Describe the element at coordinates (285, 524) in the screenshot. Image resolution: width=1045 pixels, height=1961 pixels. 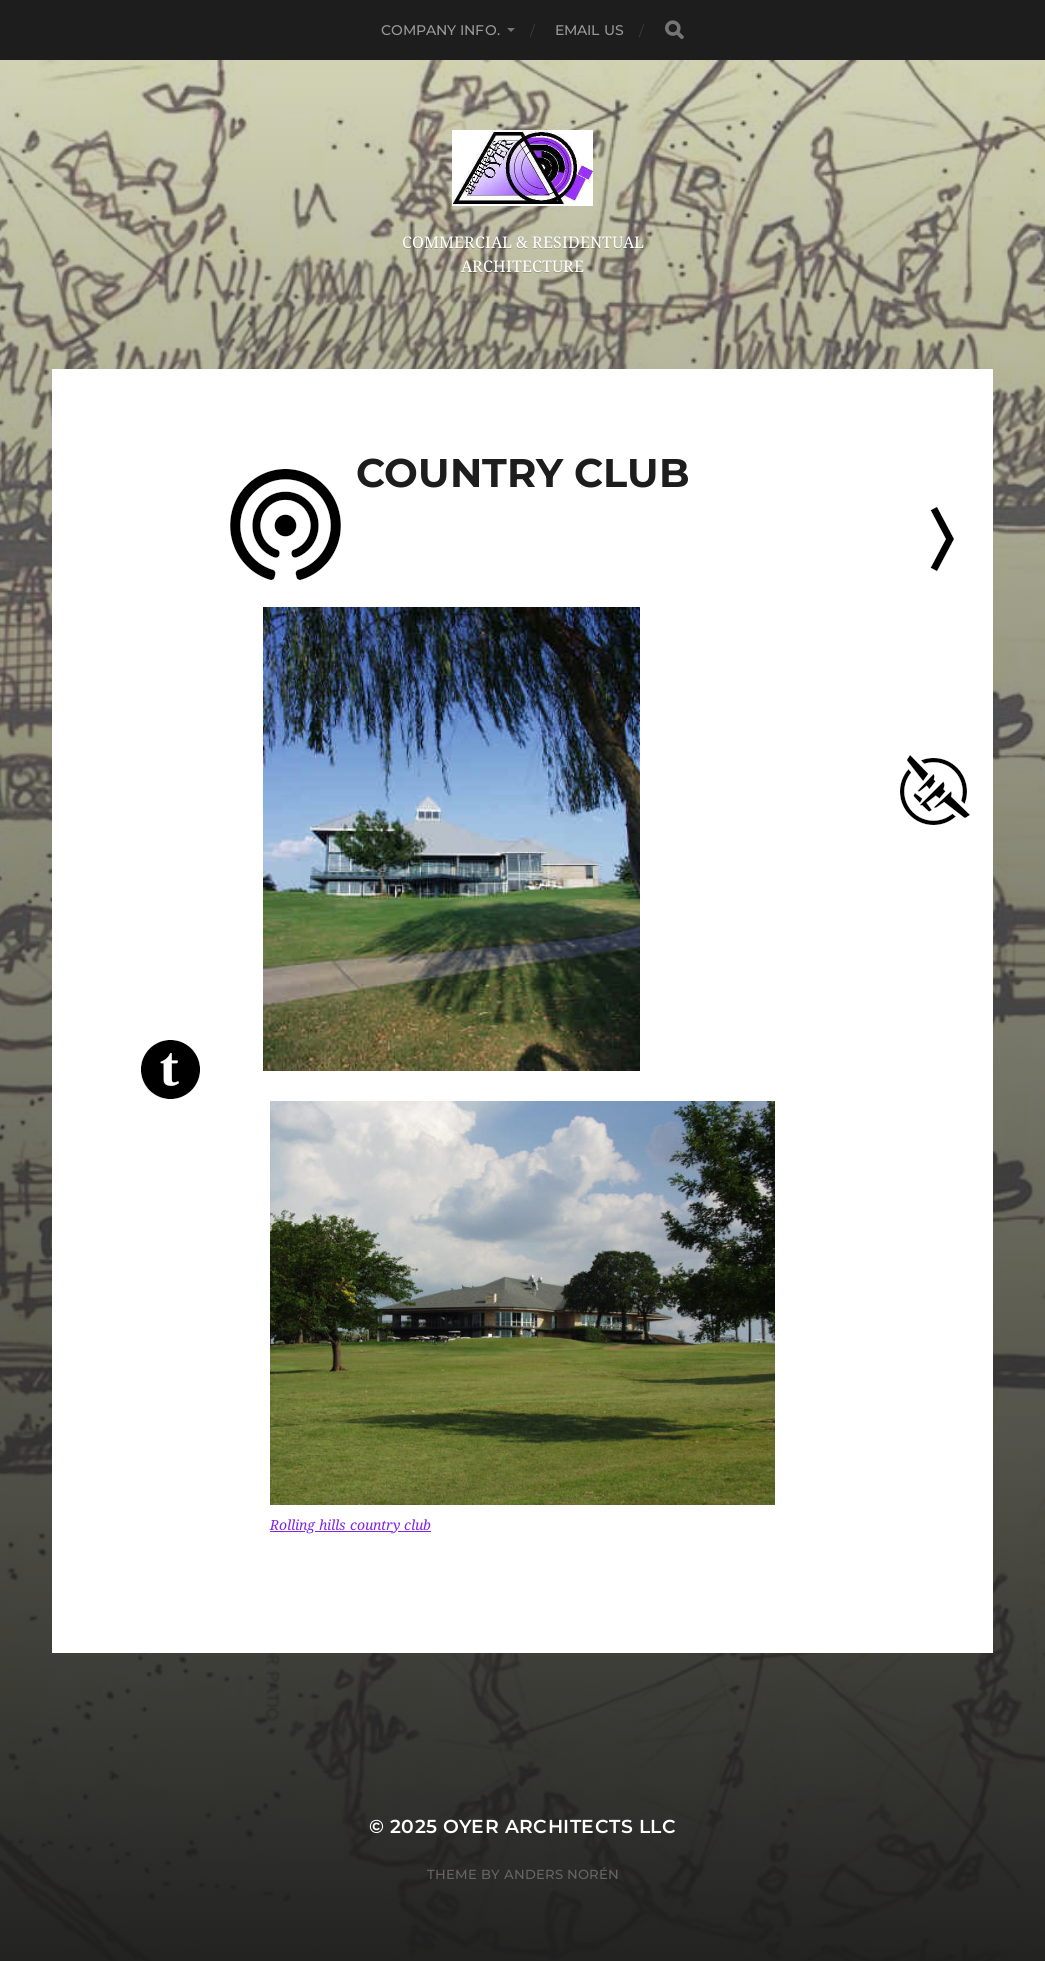
I see `tqdm python progress bar library logo` at that location.